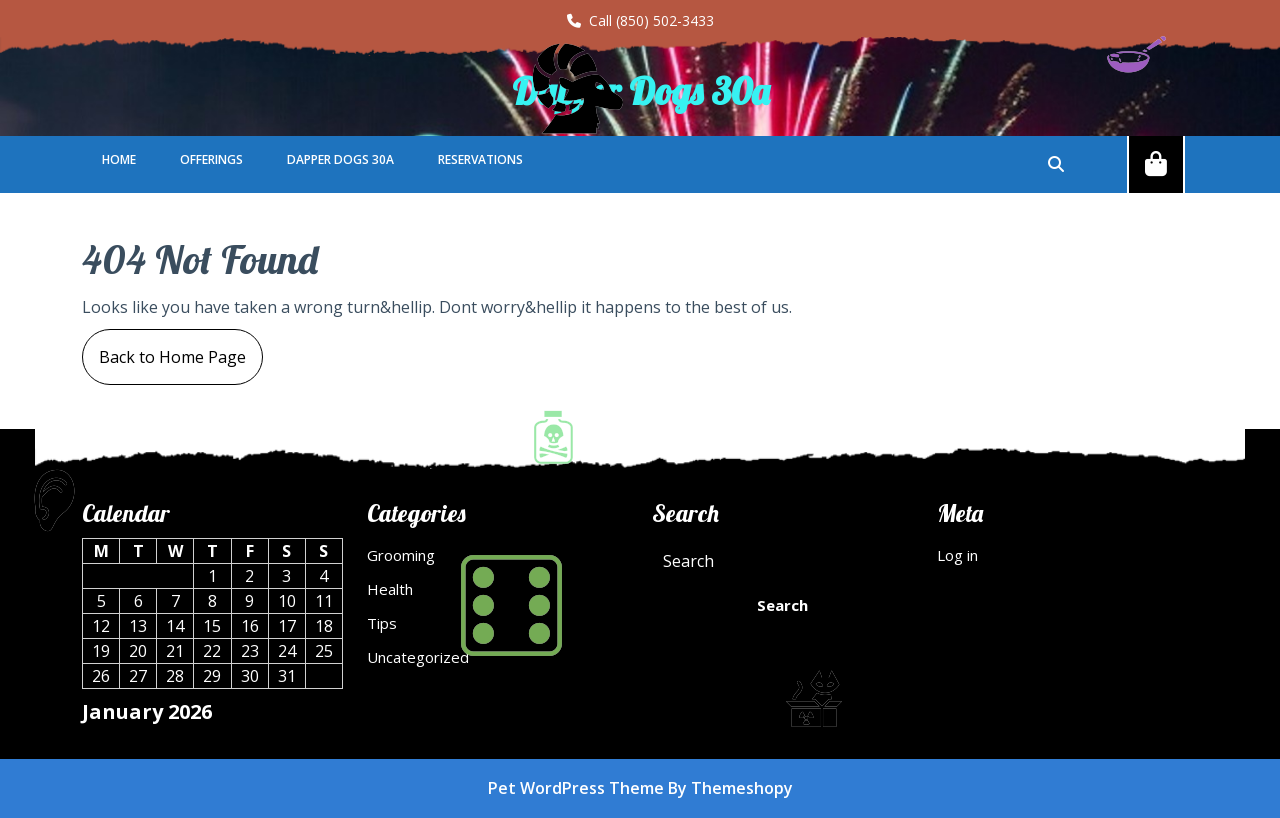  What do you see at coordinates (814, 699) in the screenshot?
I see `indicates a quantum state where the outcome is alive/positive` at bounding box center [814, 699].